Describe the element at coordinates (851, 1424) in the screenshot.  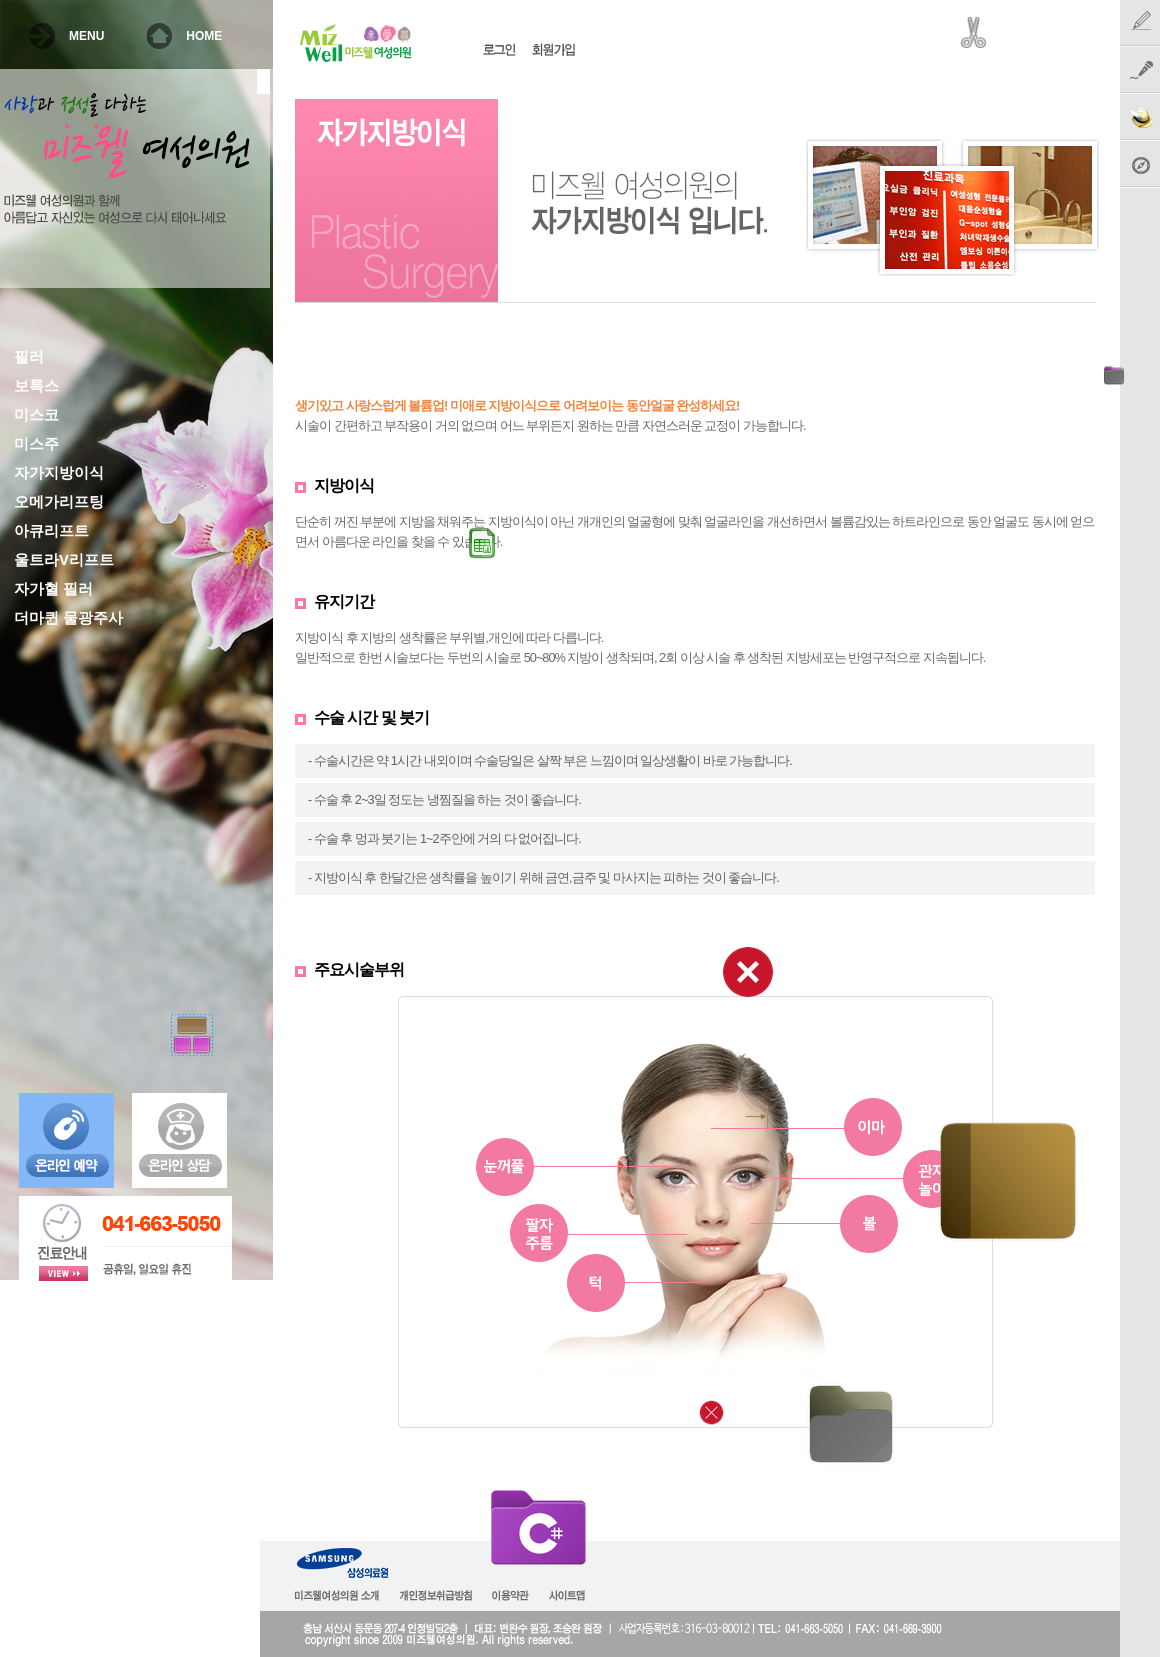
I see `an open folder in the file system` at that location.